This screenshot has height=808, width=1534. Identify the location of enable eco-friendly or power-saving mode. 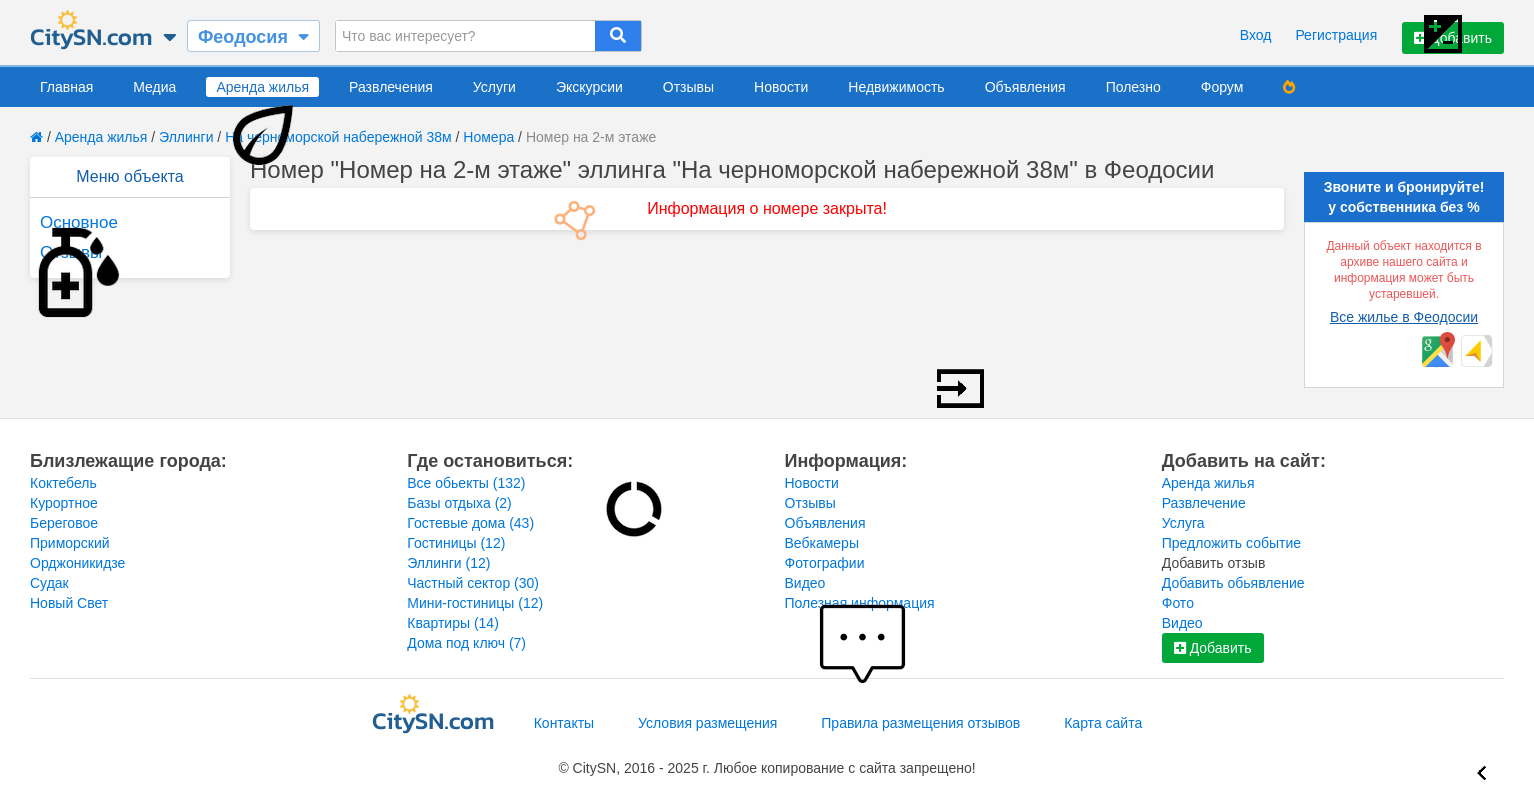
(263, 135).